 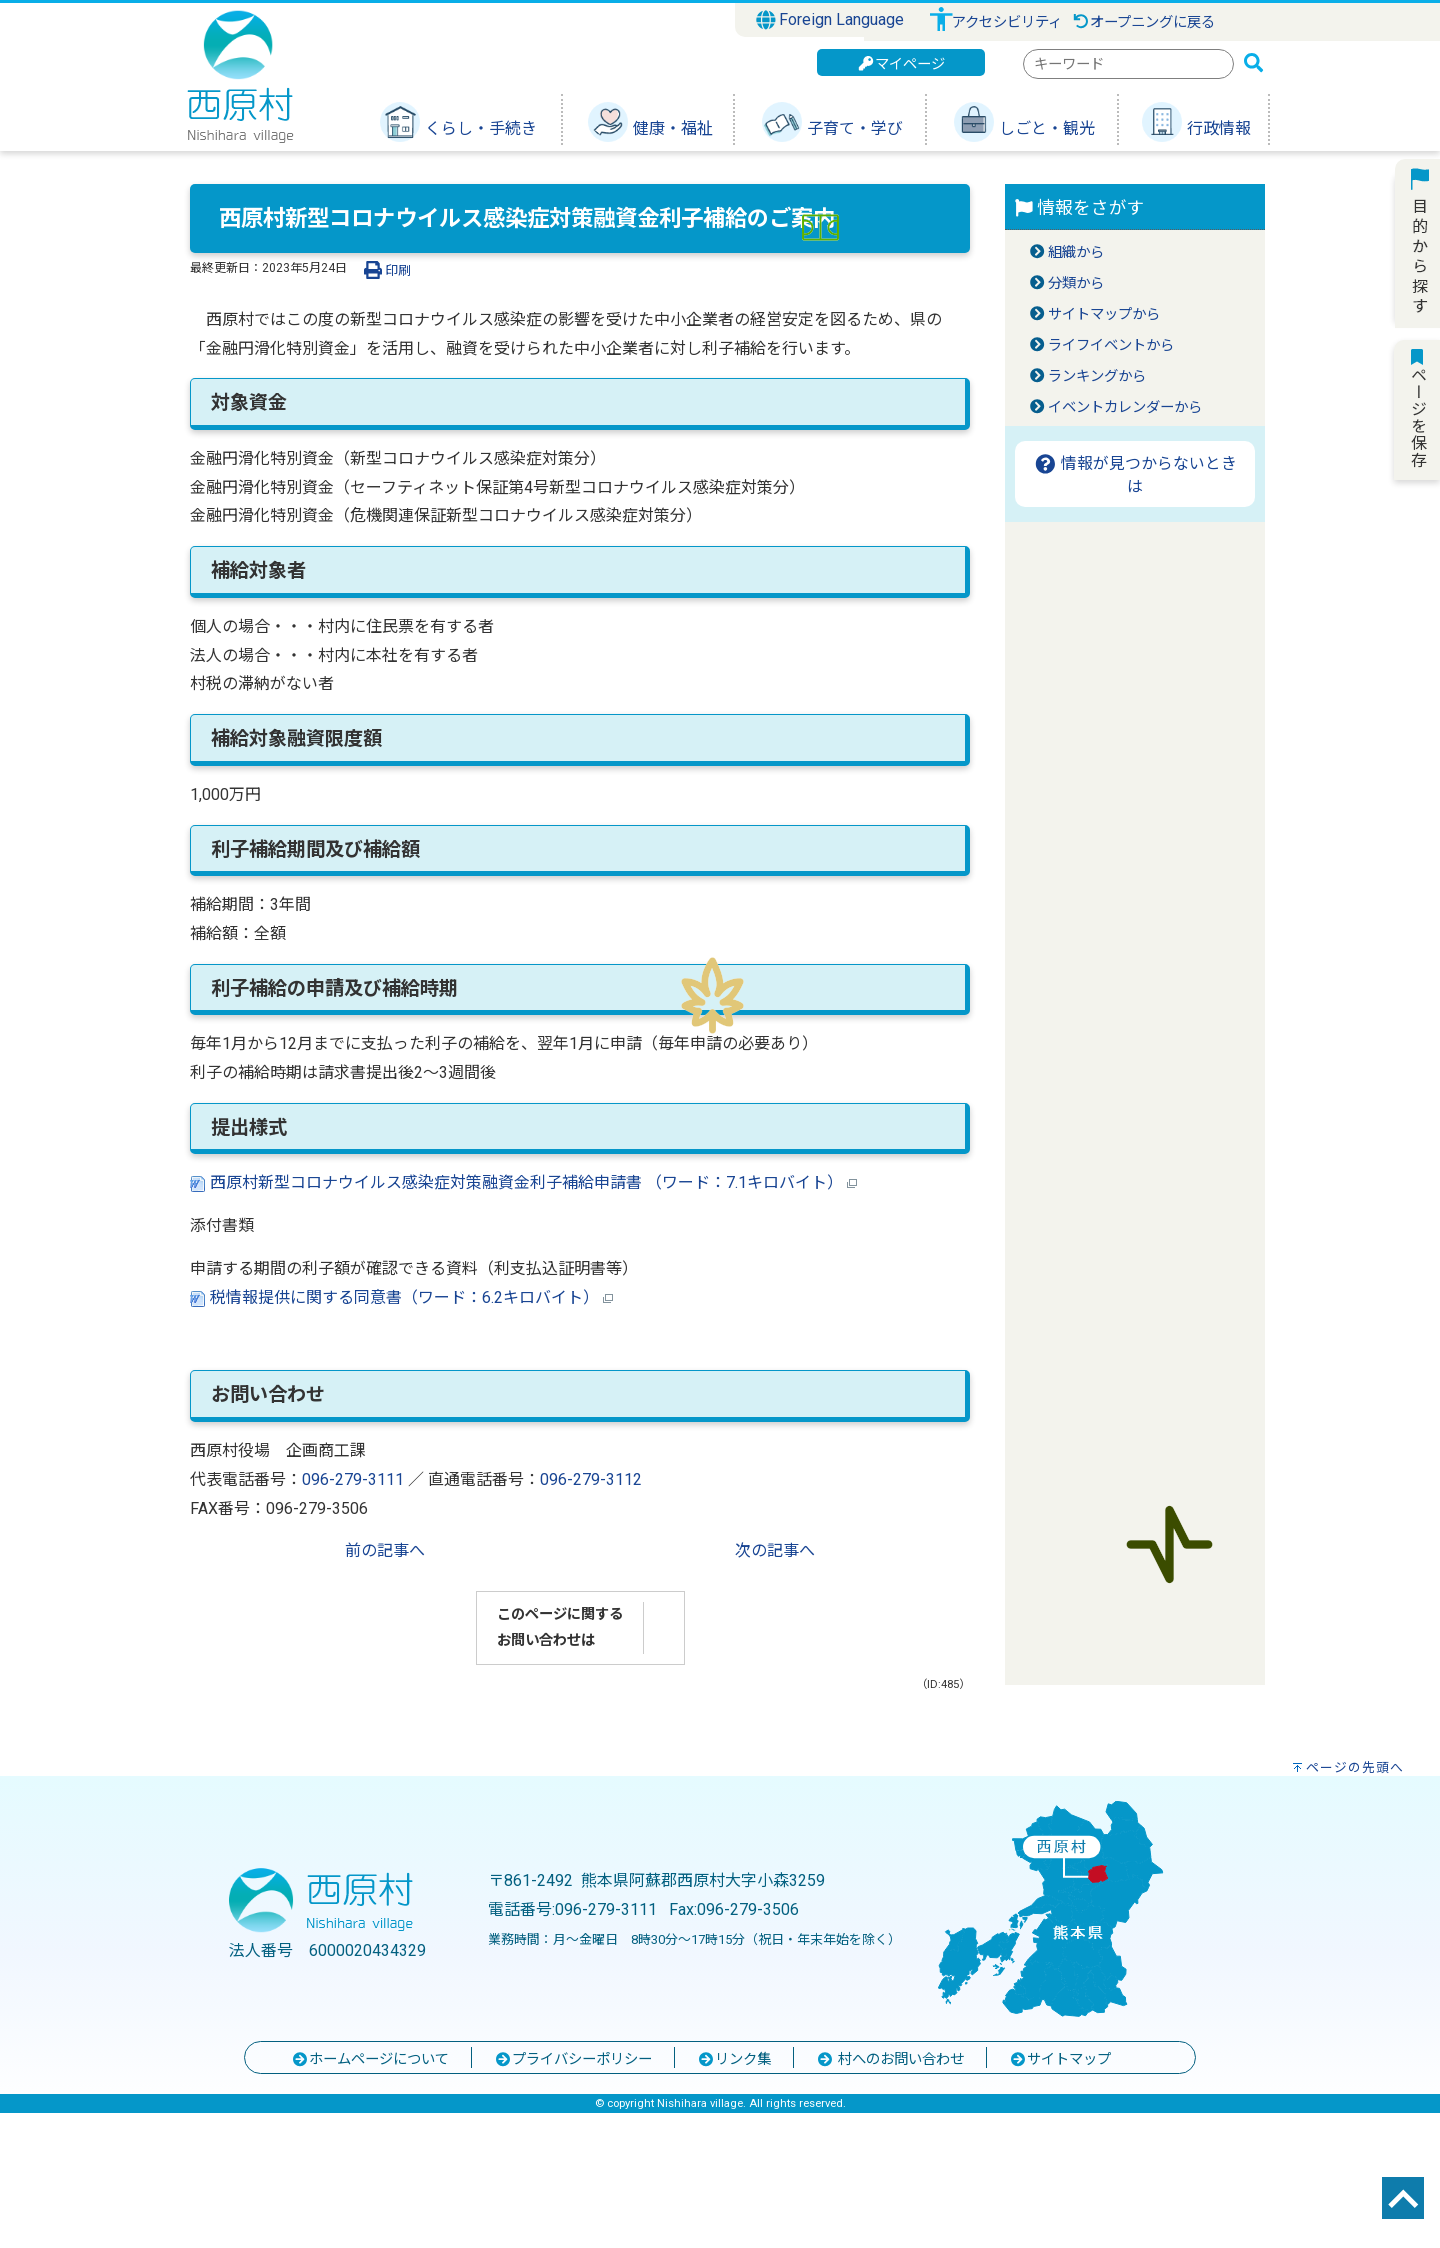 I want to click on adjust sawtooth wave settings in audio editor, so click(x=1169, y=1544).